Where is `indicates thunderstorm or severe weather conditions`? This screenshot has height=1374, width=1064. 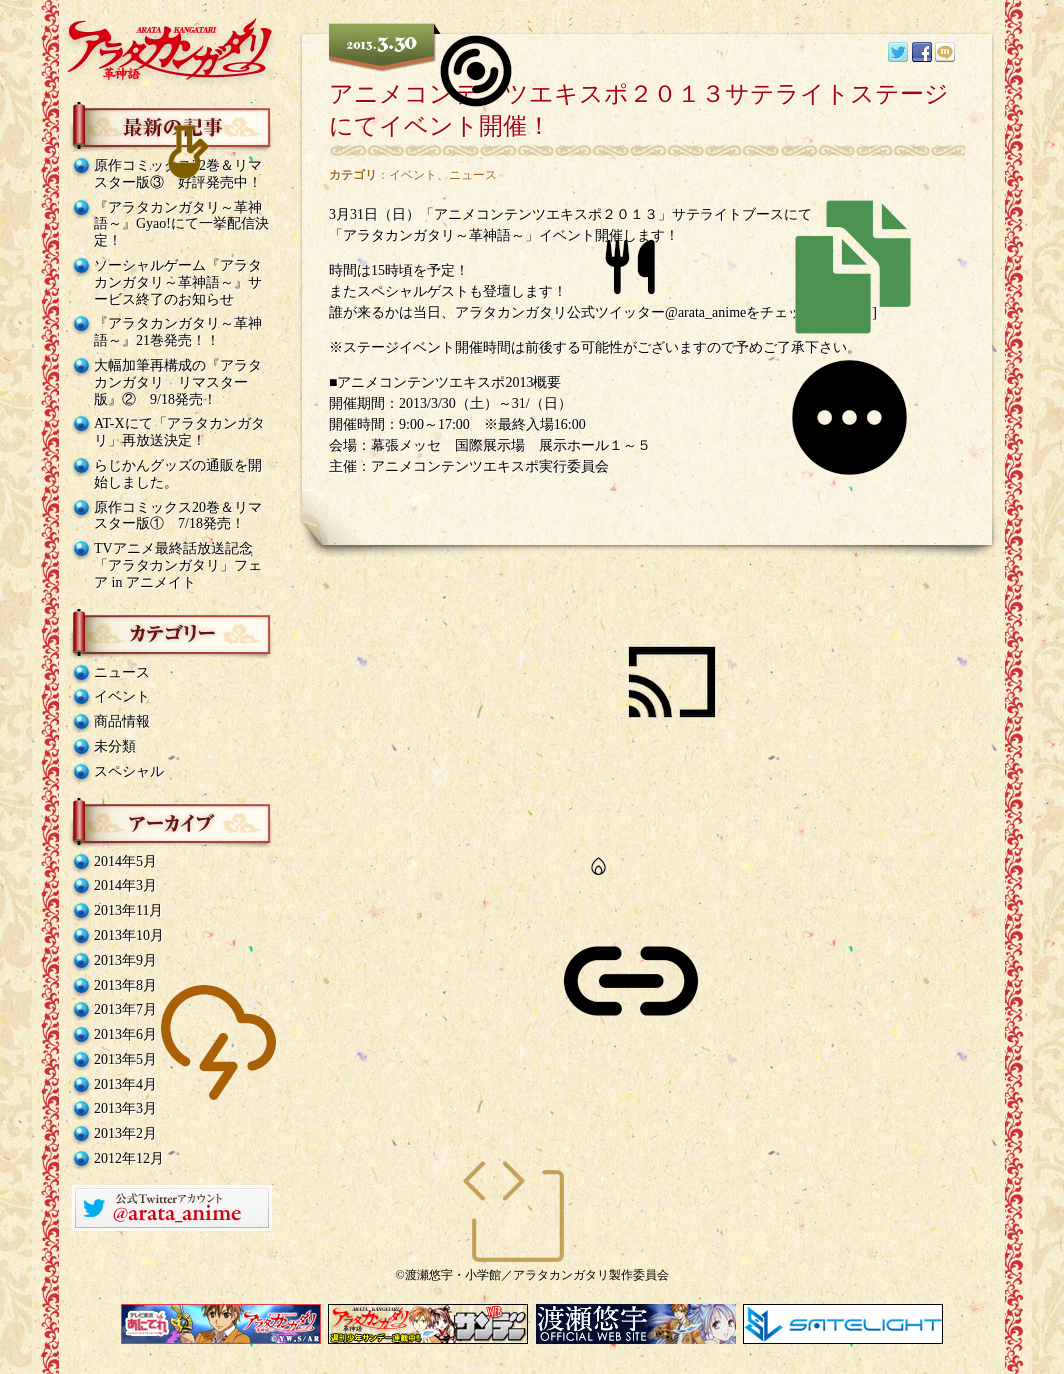 indicates thunderstorm or severe weather conditions is located at coordinates (218, 1042).